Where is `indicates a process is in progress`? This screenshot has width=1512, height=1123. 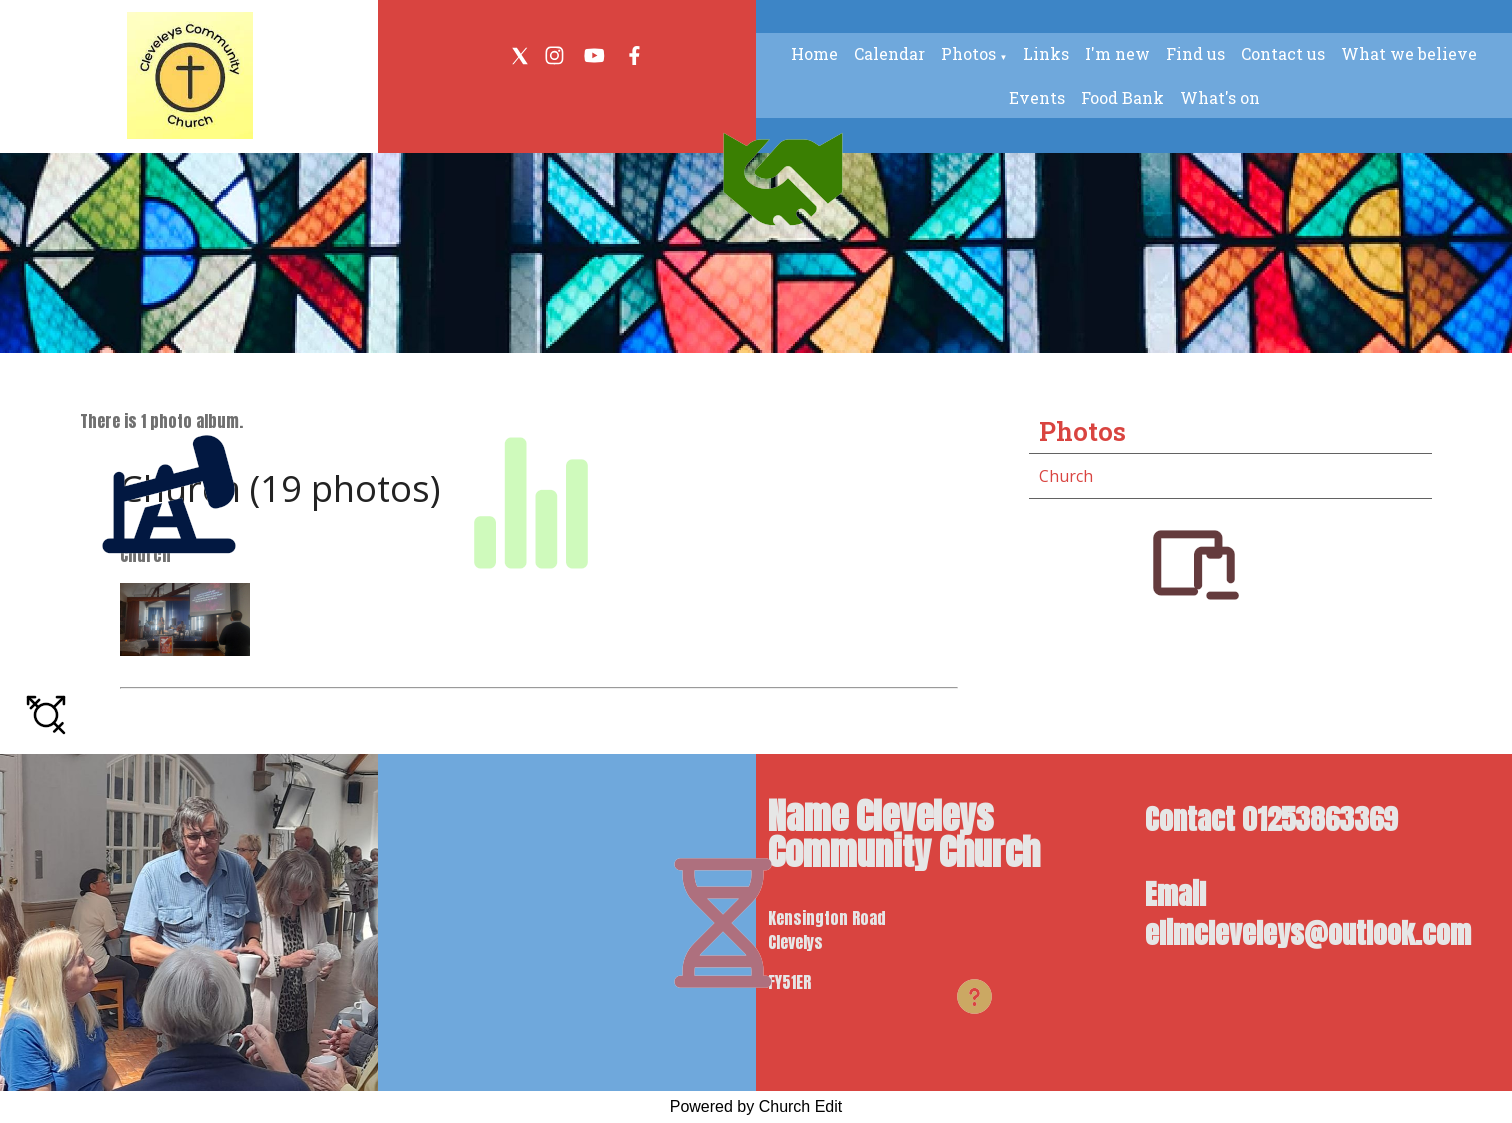 indicates a process is in progress is located at coordinates (723, 923).